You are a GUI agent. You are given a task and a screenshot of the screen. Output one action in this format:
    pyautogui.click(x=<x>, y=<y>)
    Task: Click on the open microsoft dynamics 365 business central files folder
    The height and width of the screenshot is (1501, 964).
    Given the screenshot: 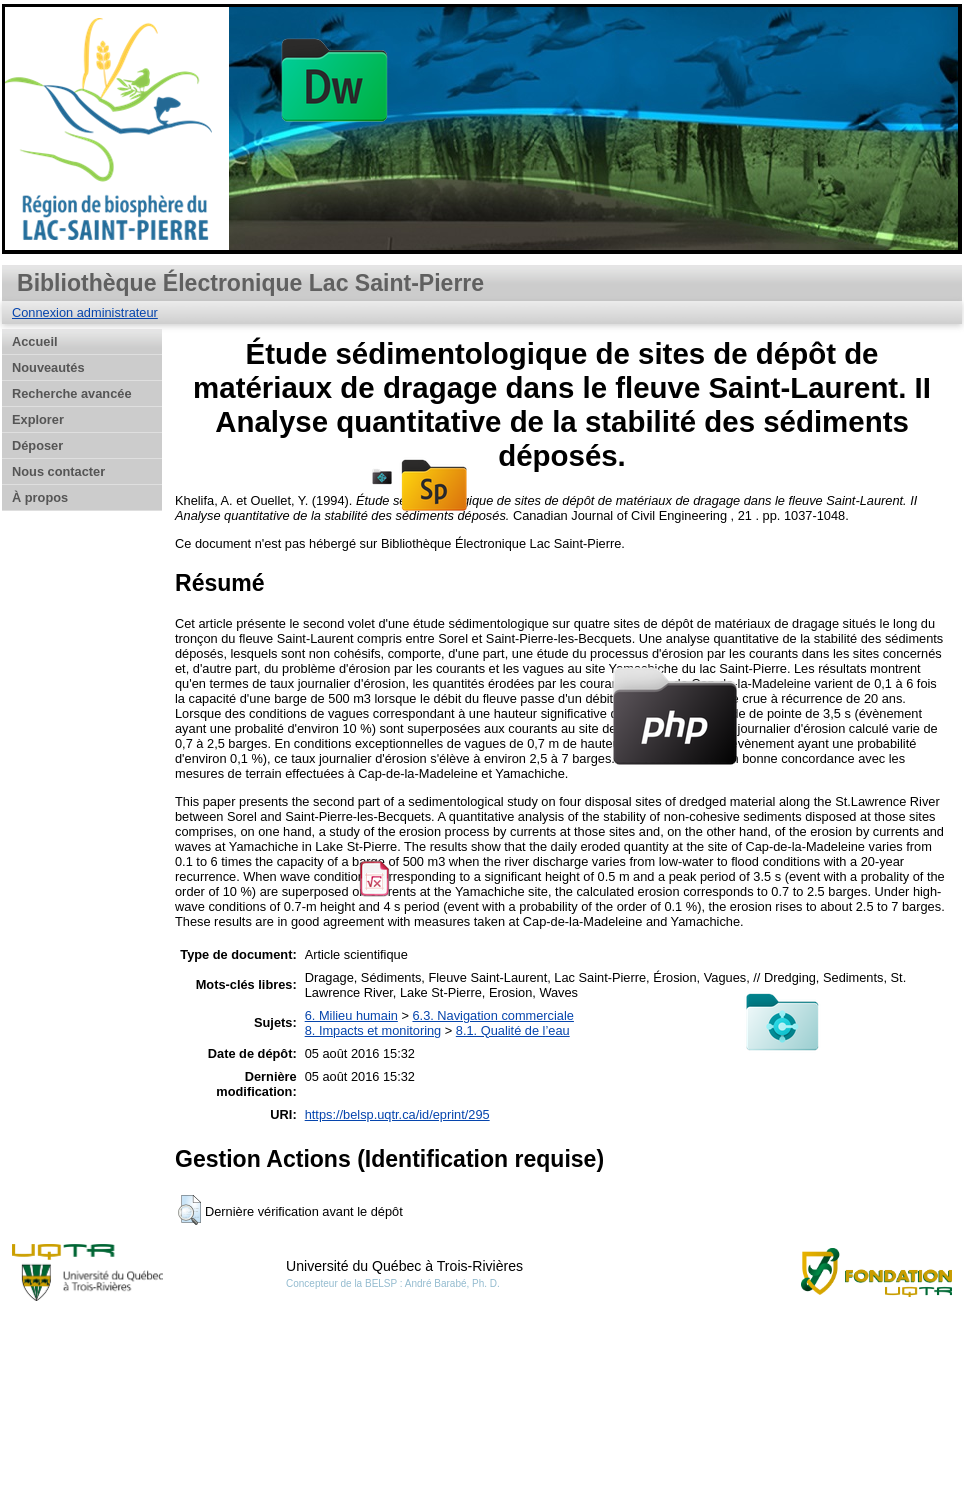 What is the action you would take?
    pyautogui.click(x=782, y=1024)
    